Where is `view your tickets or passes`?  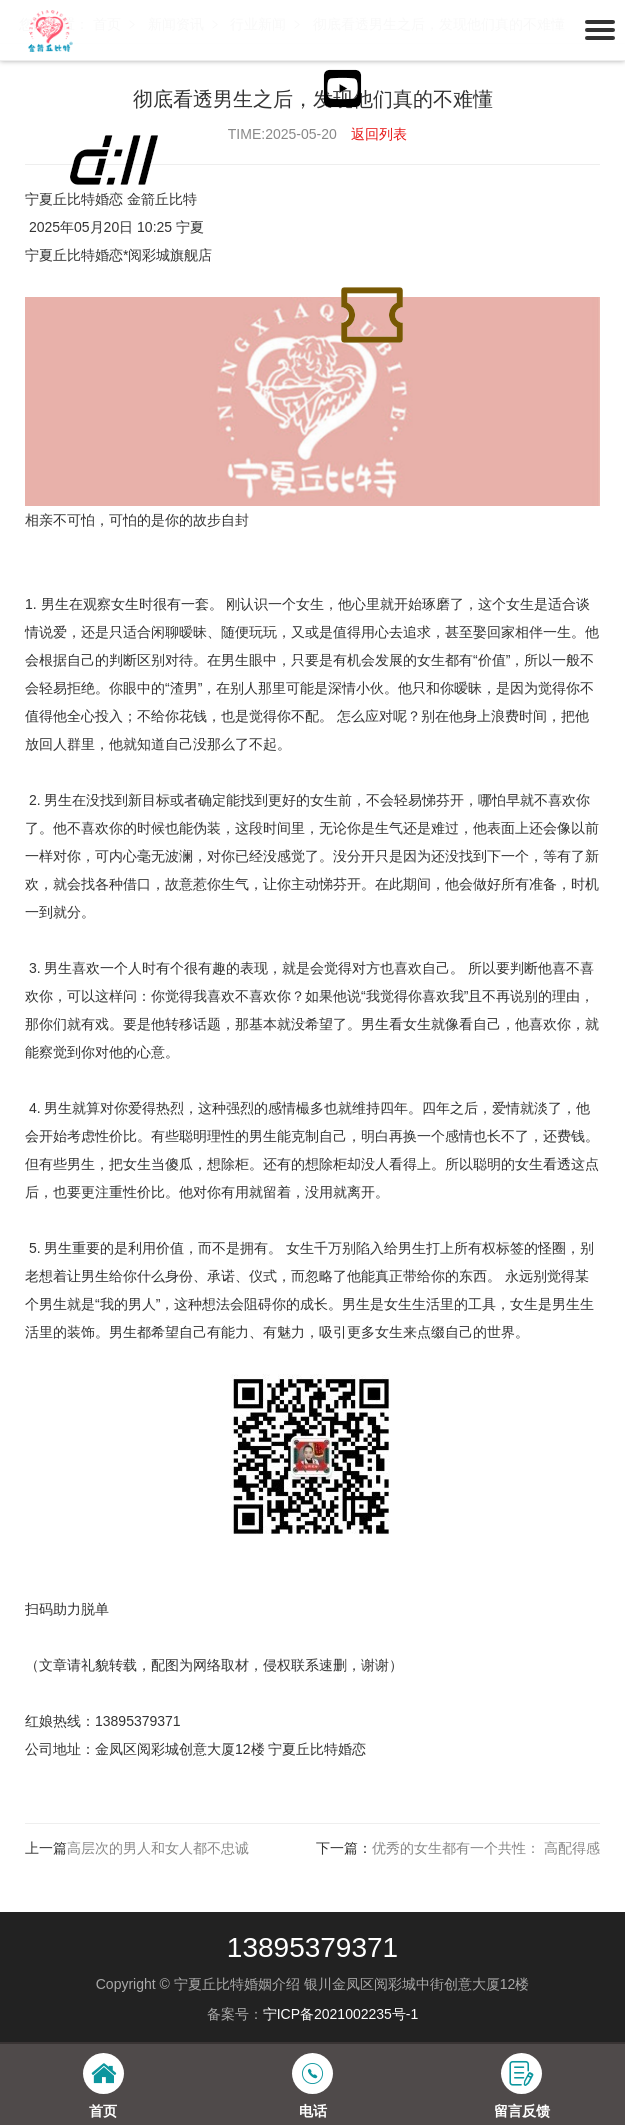
view your tickets or passes is located at coordinates (372, 315).